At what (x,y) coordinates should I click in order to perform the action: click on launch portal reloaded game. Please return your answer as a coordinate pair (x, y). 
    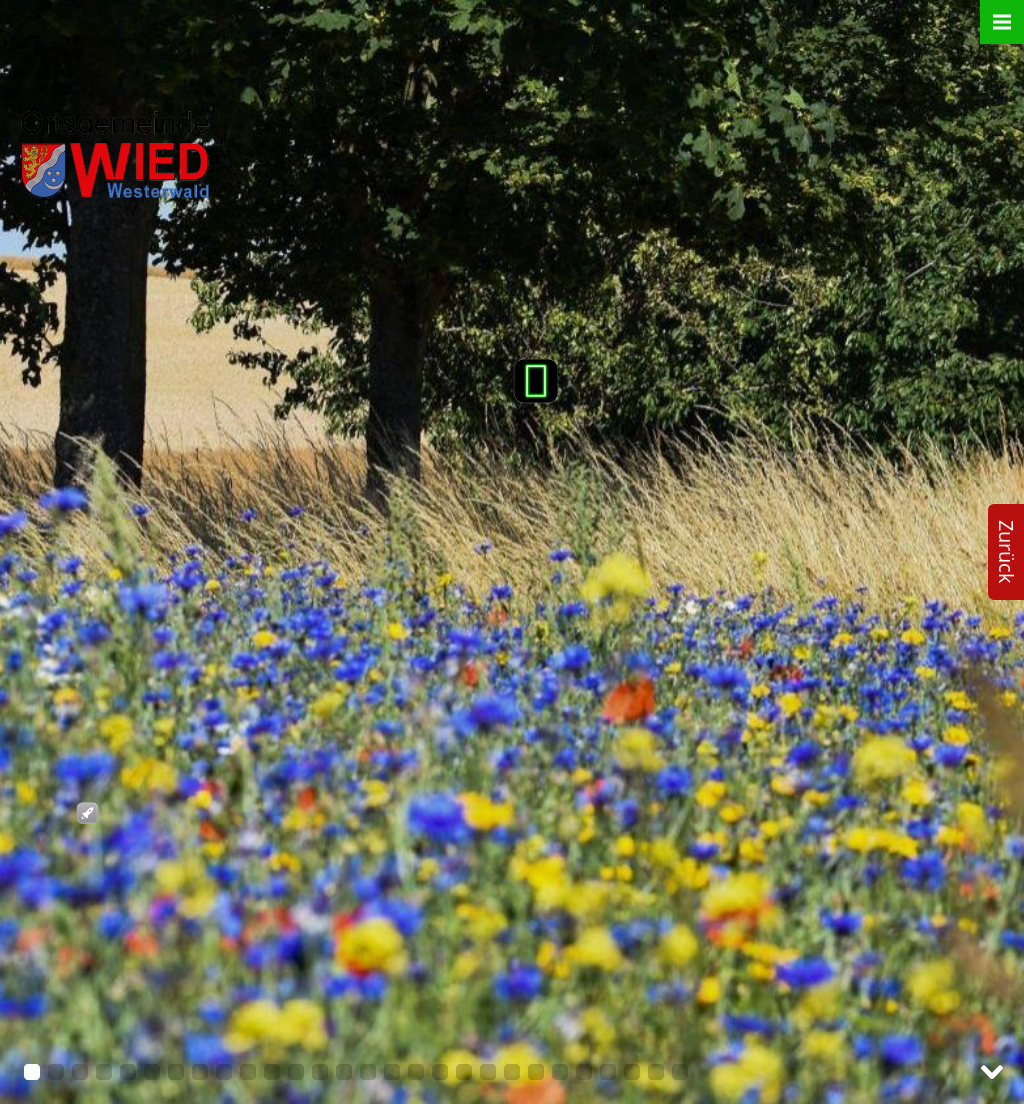
    Looking at the image, I should click on (536, 381).